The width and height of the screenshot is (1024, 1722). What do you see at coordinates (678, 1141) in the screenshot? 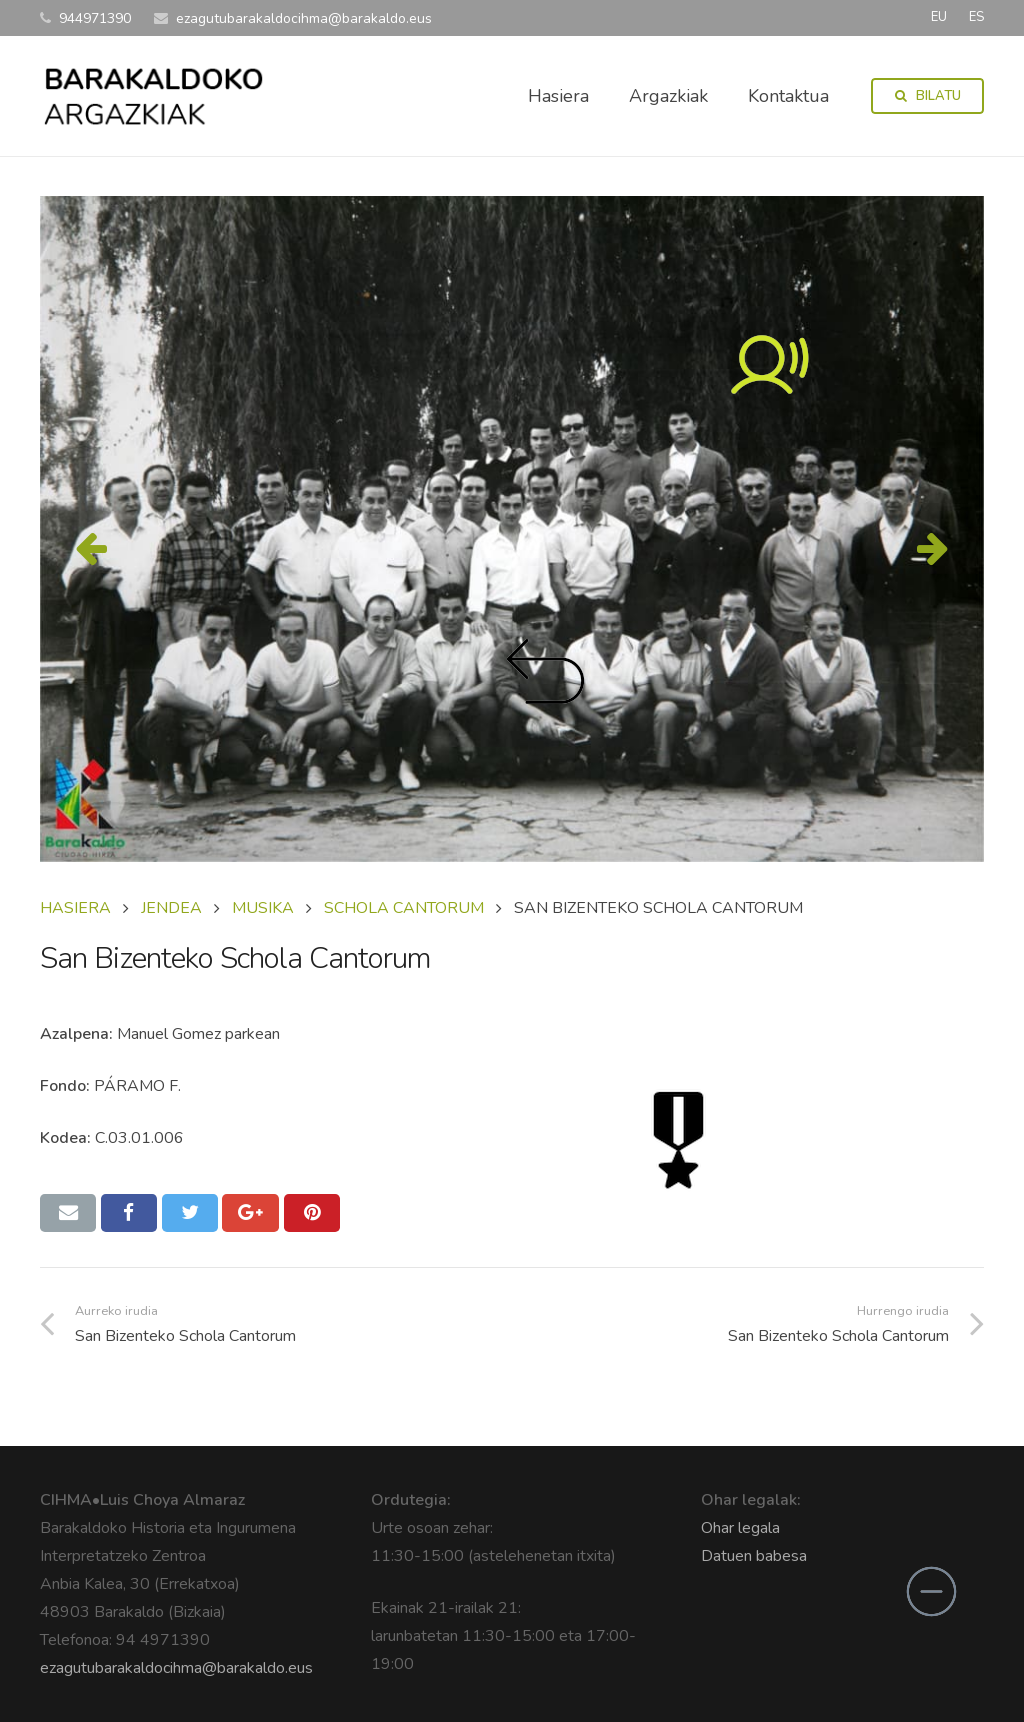
I see `view achievements or awards` at bounding box center [678, 1141].